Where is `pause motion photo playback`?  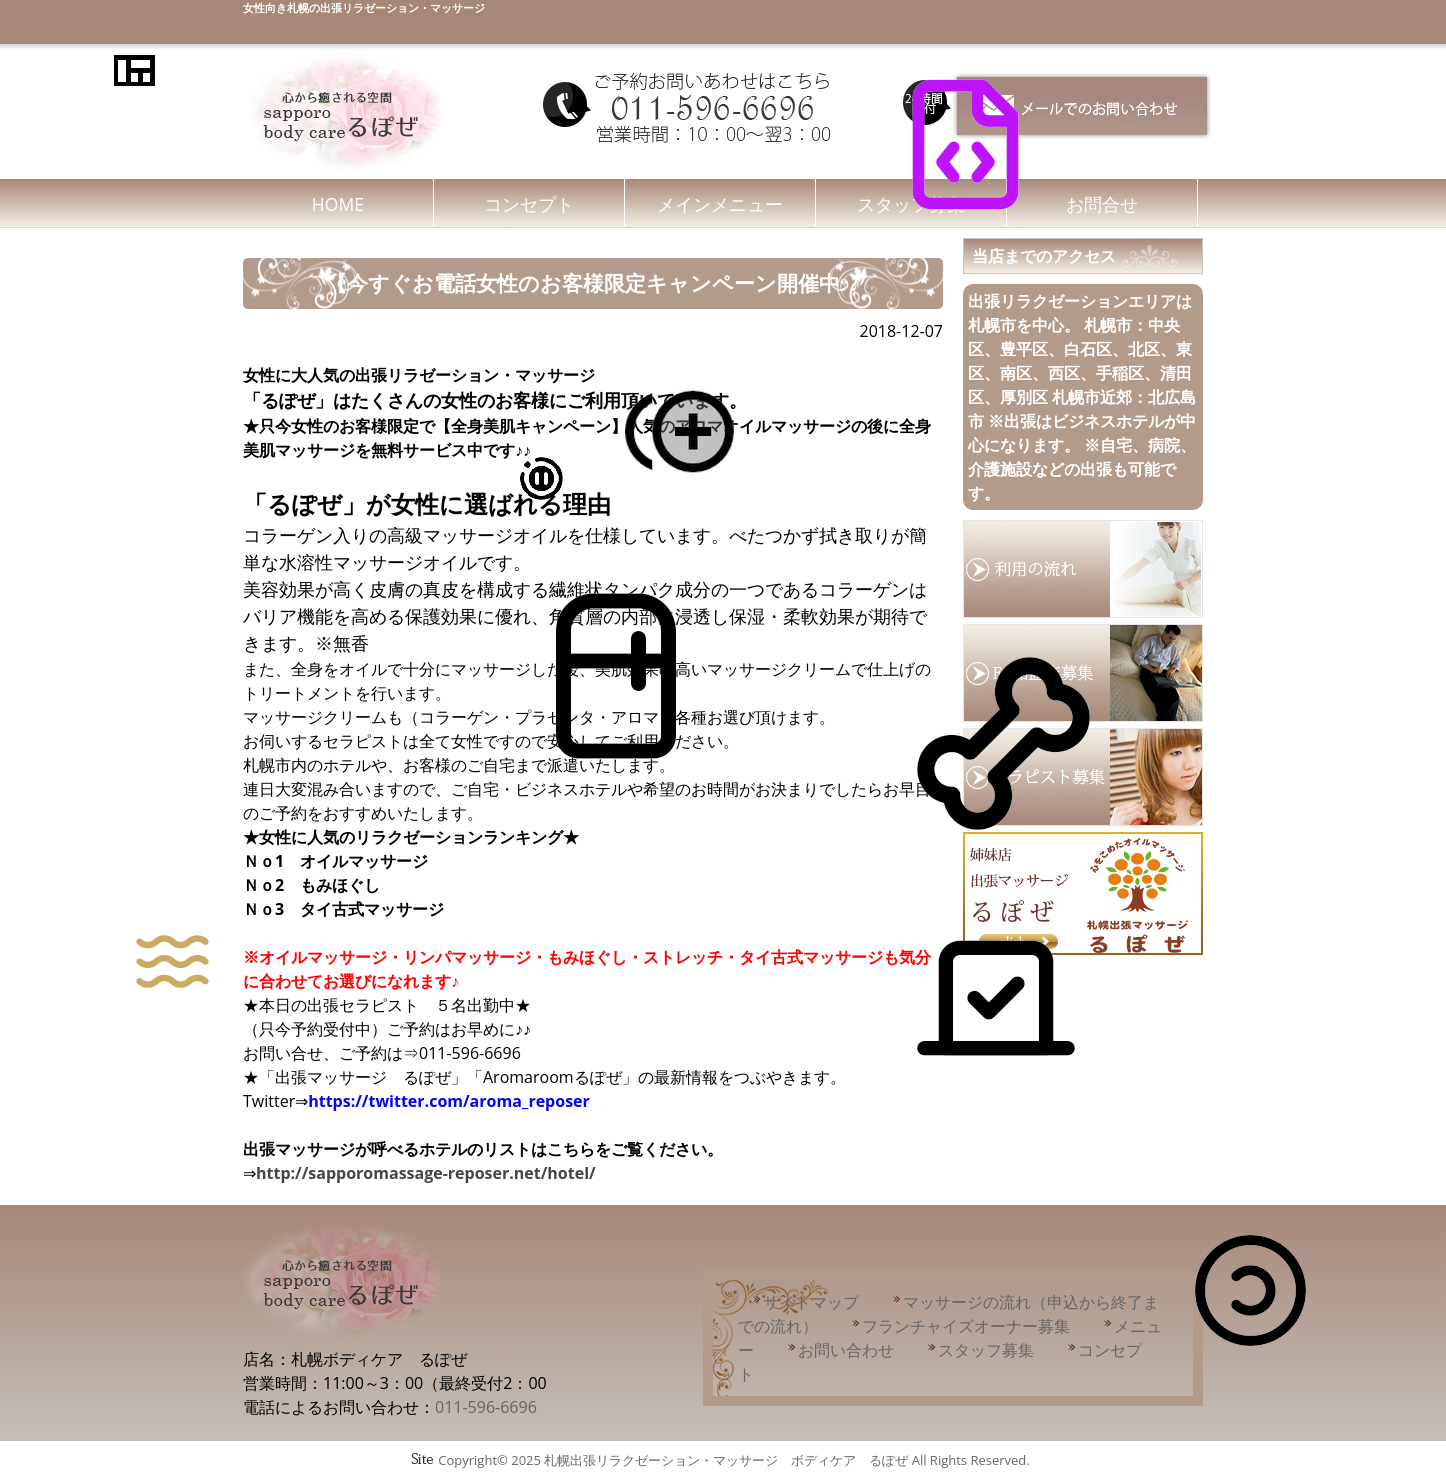 pause motion photo playback is located at coordinates (541, 478).